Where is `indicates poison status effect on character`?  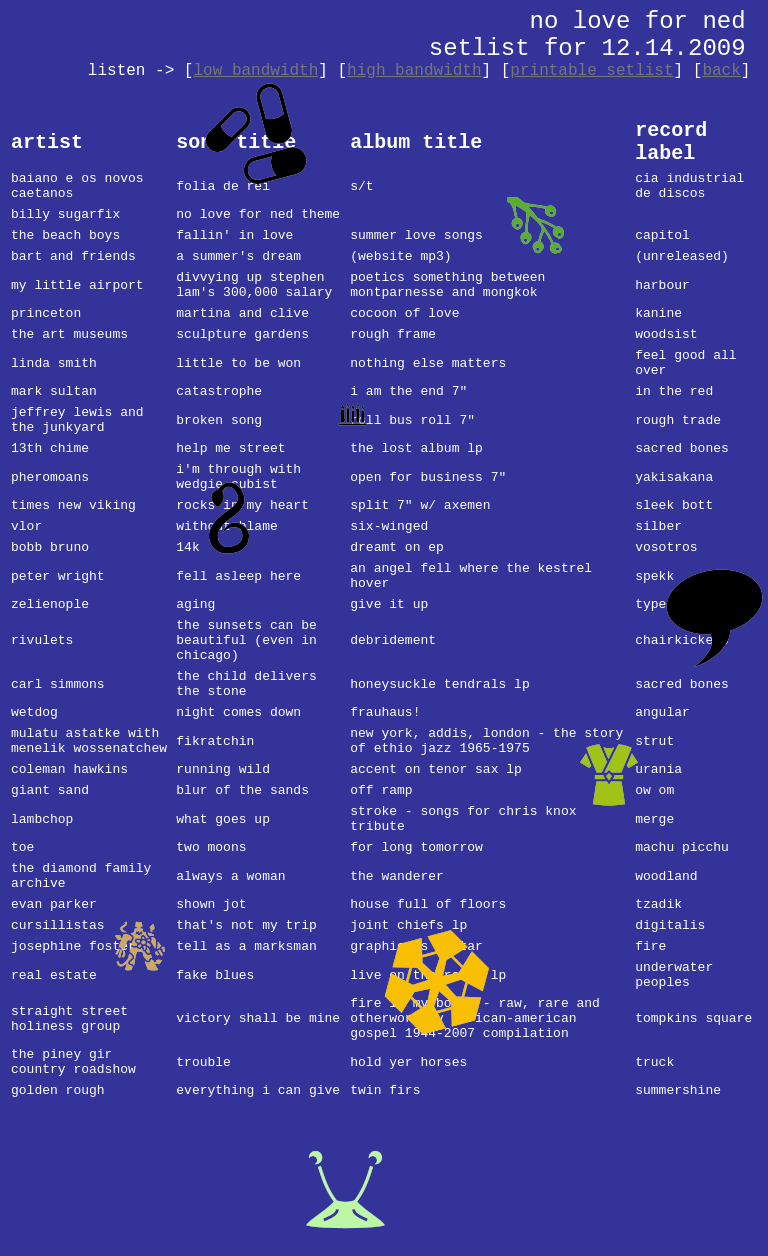 indicates poison status effect on character is located at coordinates (229, 518).